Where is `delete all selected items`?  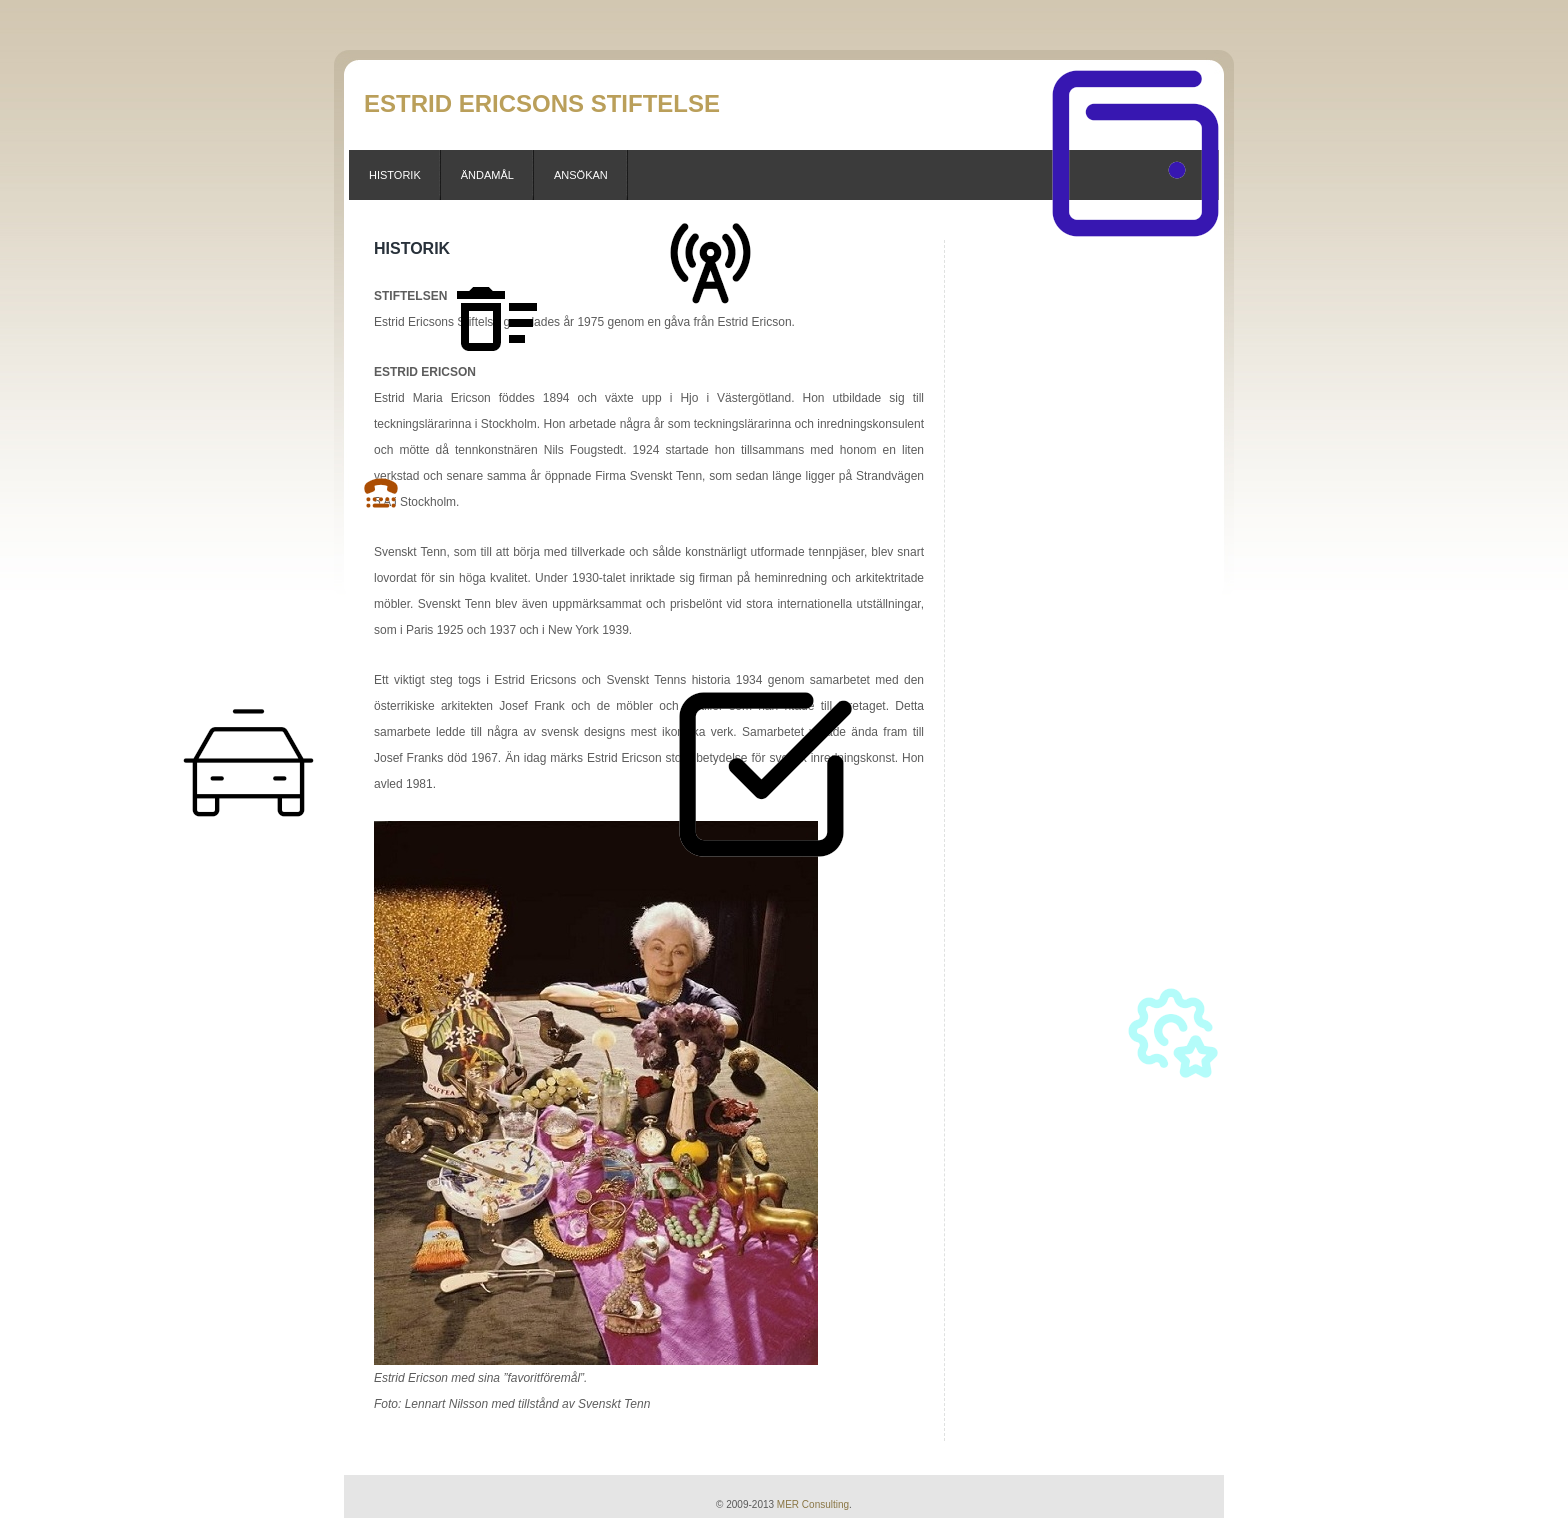 delete all selected items is located at coordinates (497, 319).